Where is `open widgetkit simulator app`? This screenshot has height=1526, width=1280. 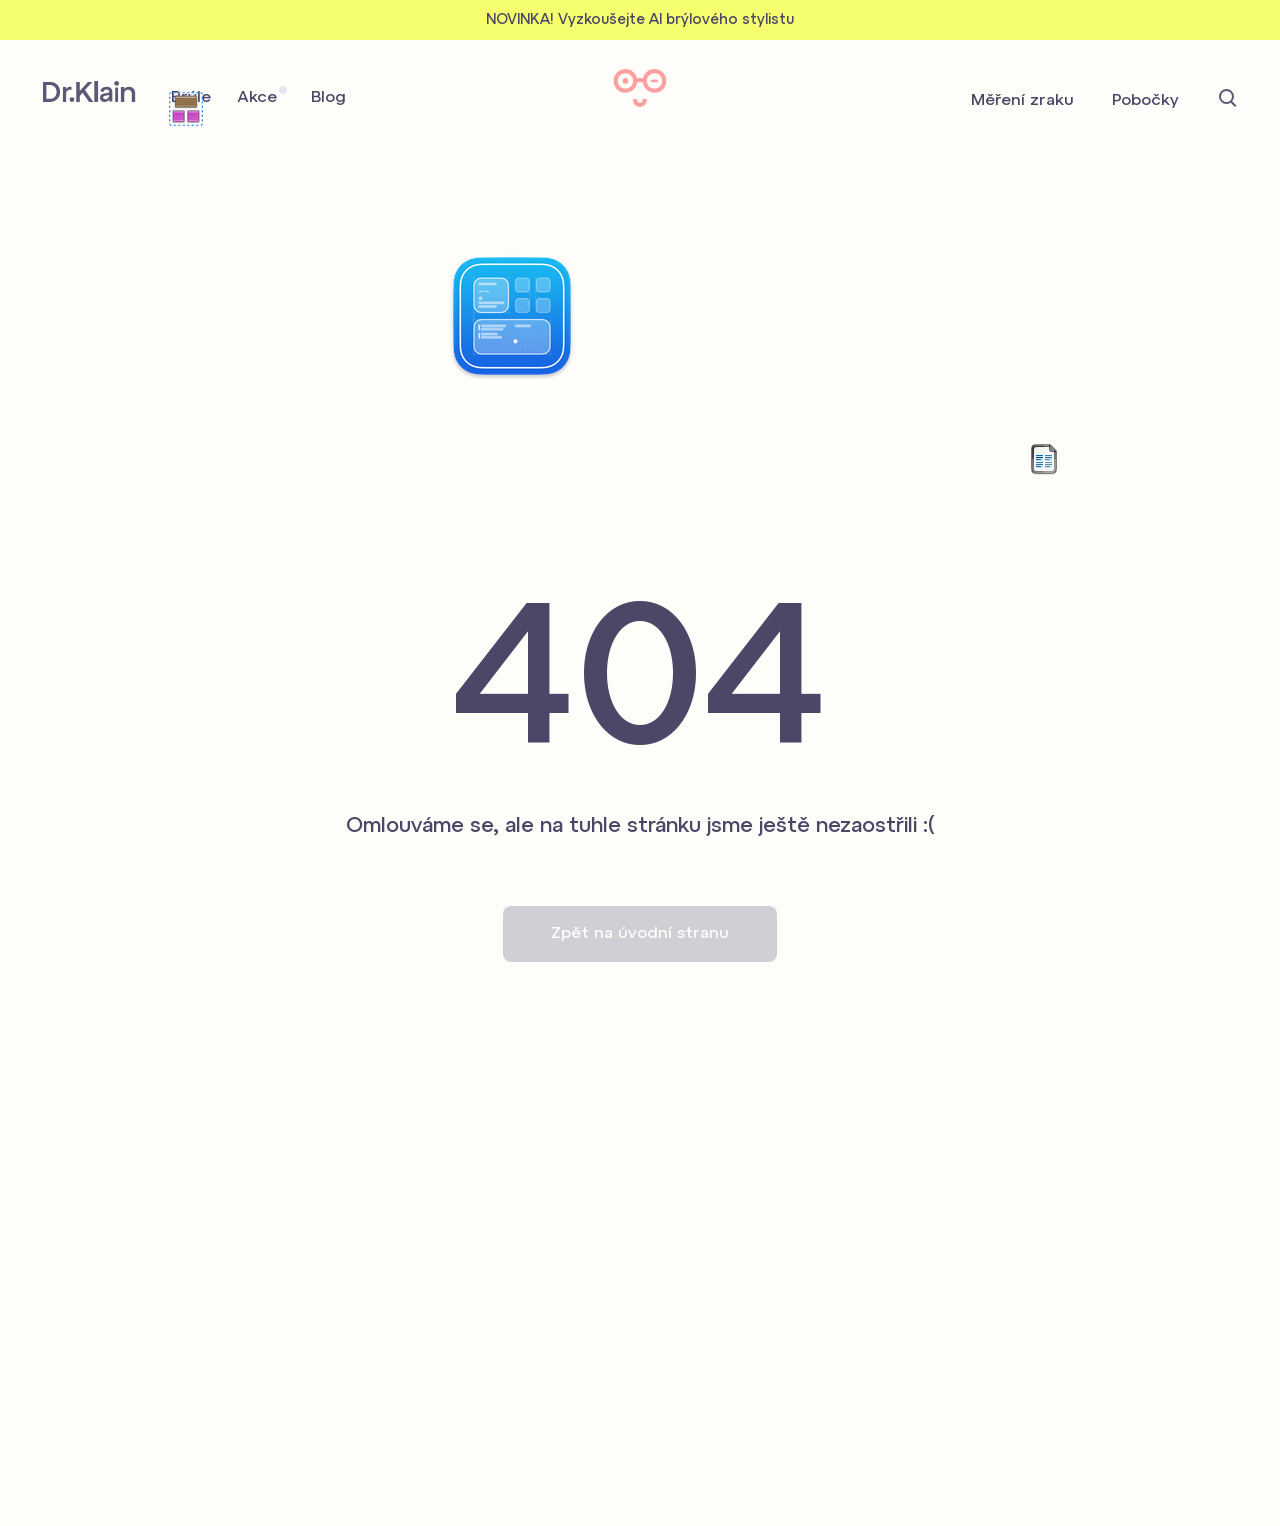 open widgetkit simulator app is located at coordinates (512, 316).